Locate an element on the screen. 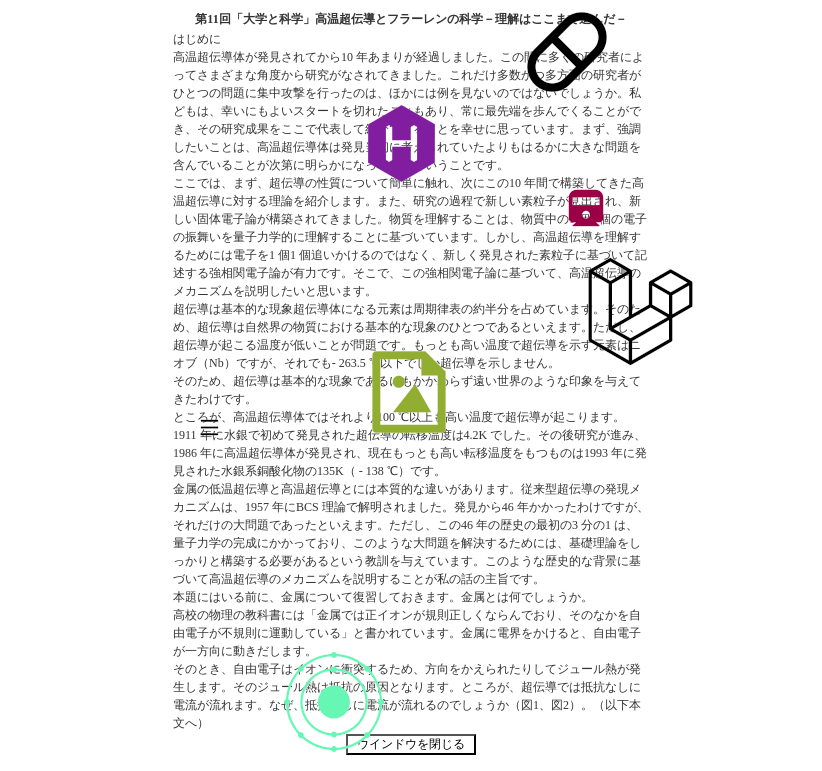  KDE Neon Linux distribution logo is located at coordinates (334, 702).